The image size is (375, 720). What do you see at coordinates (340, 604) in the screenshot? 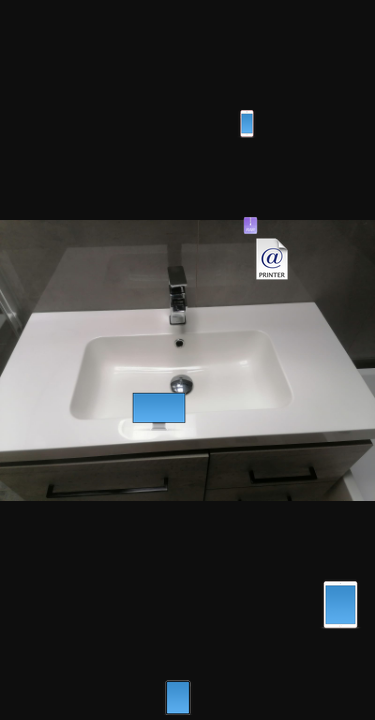
I see `manage connected iPad device` at bounding box center [340, 604].